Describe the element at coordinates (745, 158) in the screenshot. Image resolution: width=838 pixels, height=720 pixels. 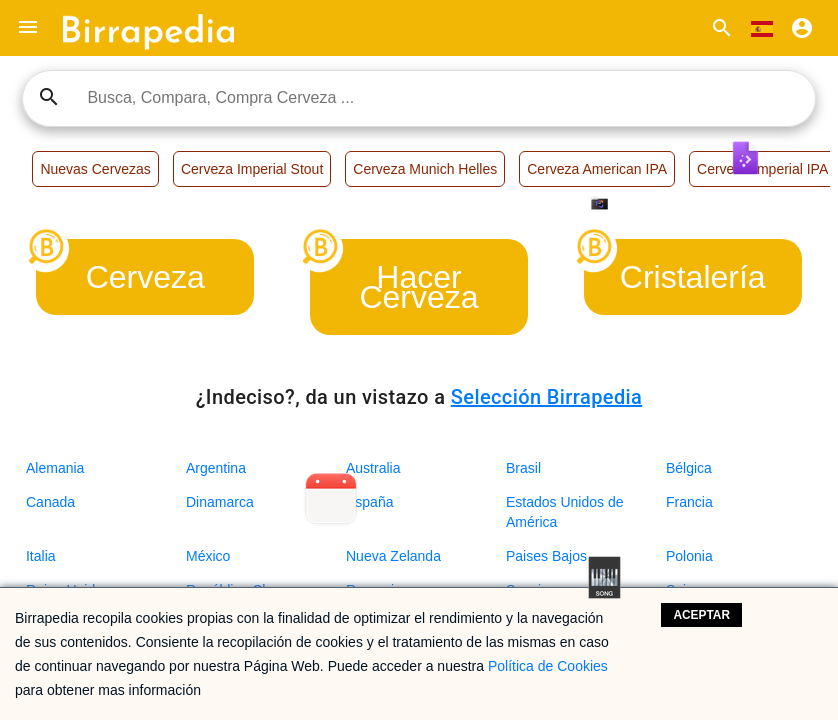
I see `plasma application file type indicator` at that location.